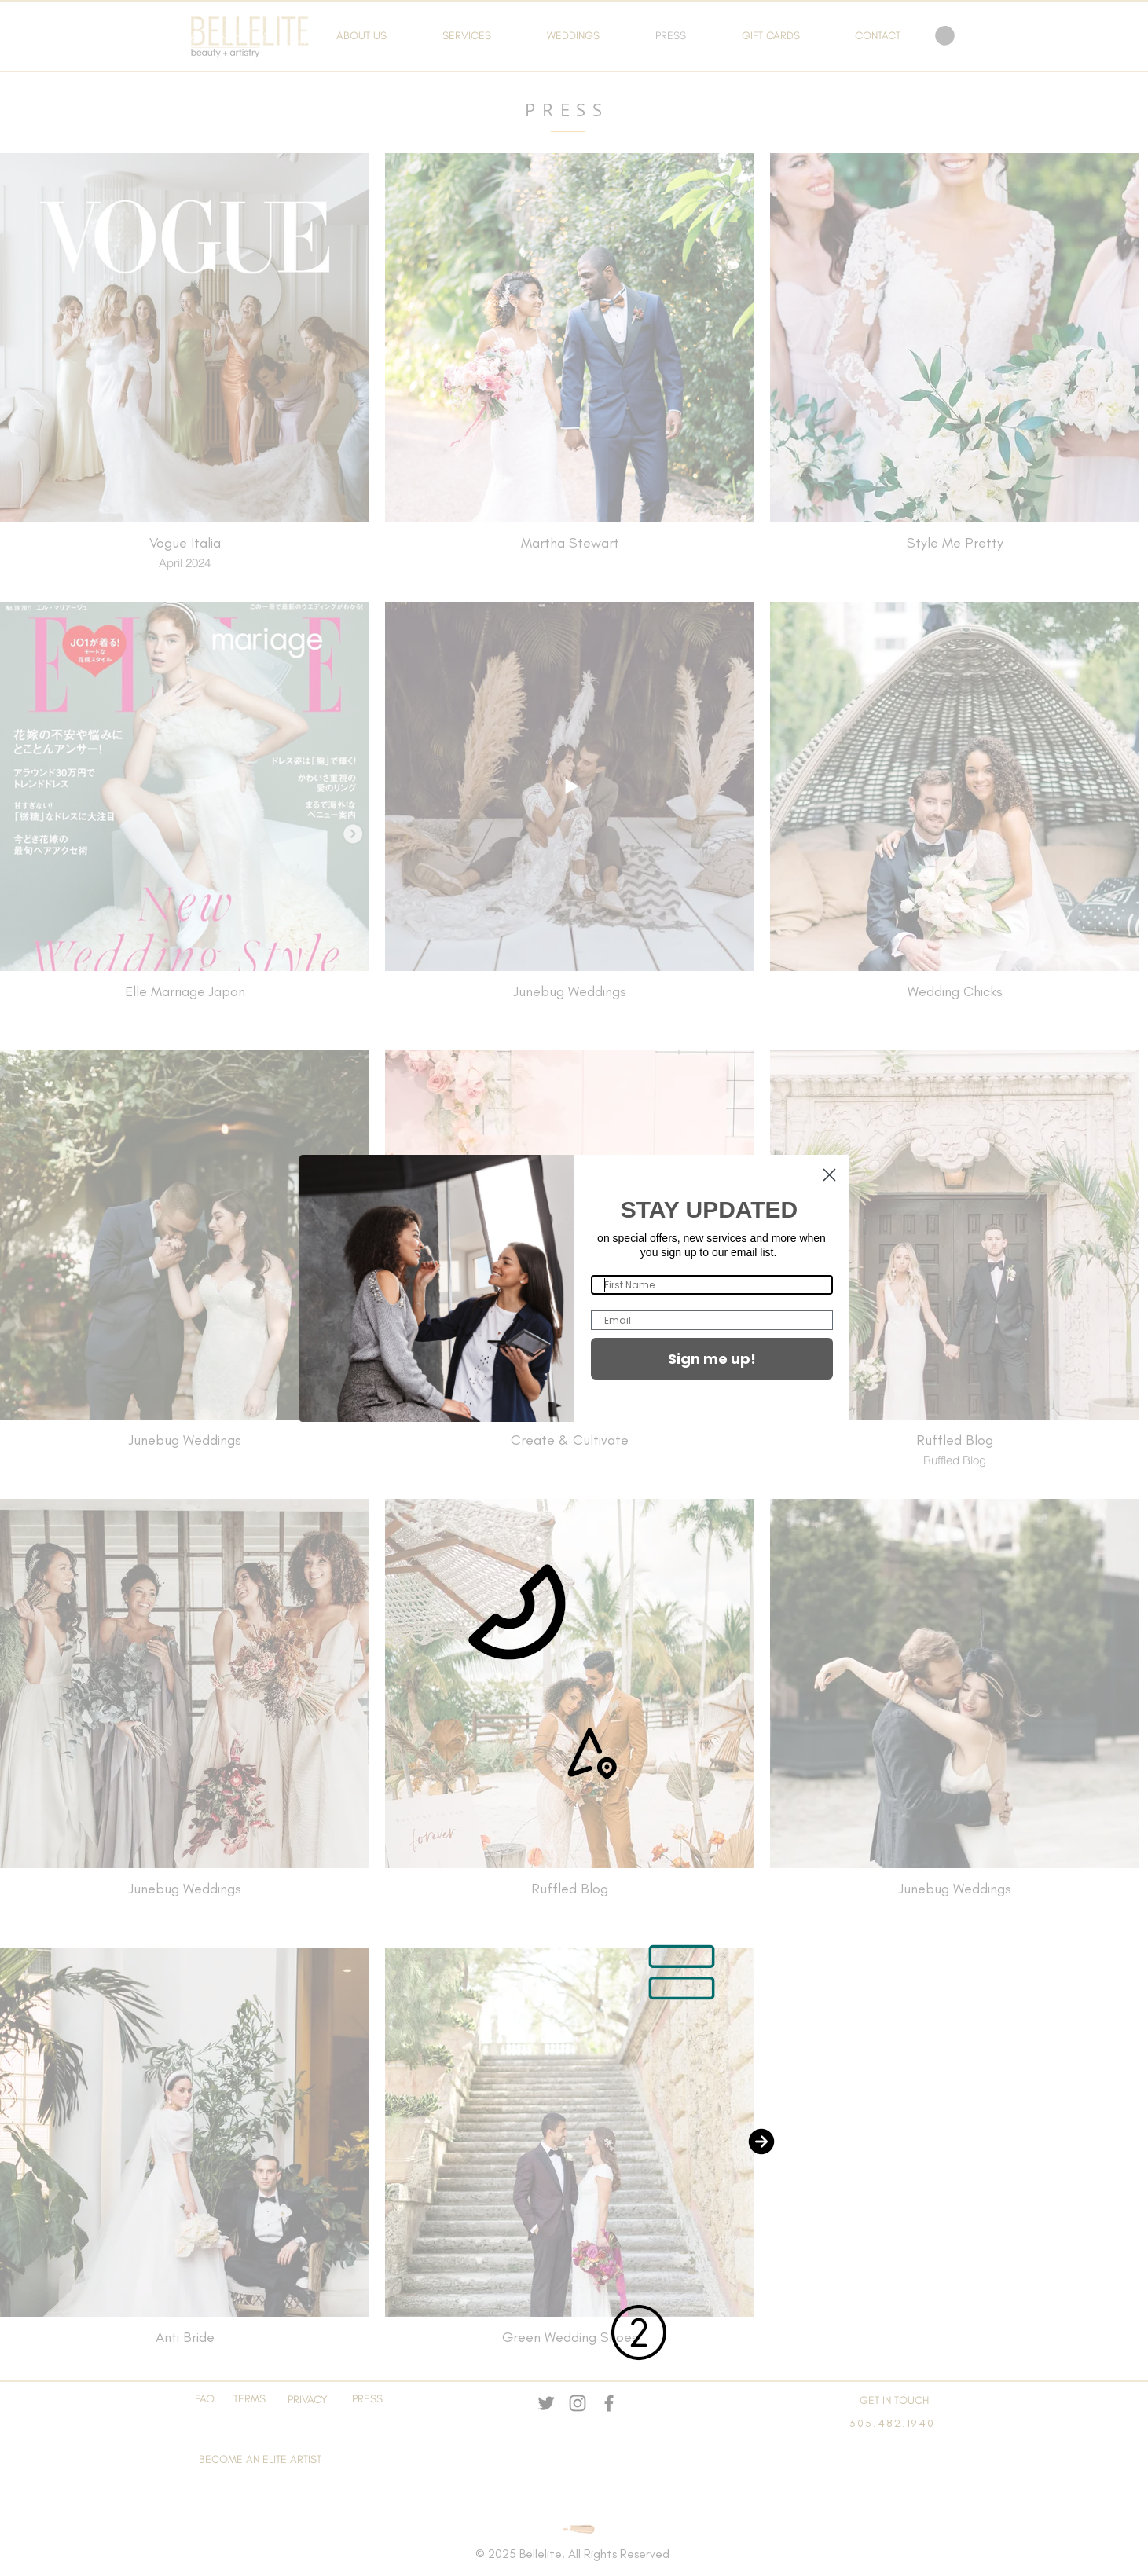  I want to click on navigate to a pinned location, so click(589, 1752).